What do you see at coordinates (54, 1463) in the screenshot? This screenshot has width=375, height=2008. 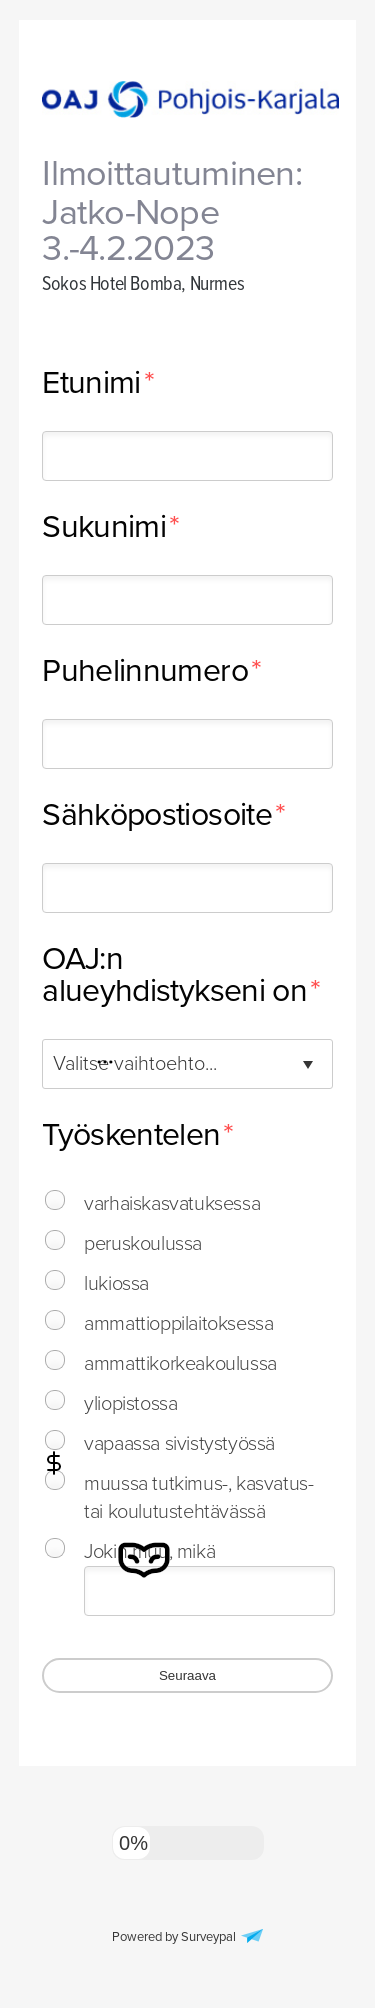 I see `view payment or pricing details` at bounding box center [54, 1463].